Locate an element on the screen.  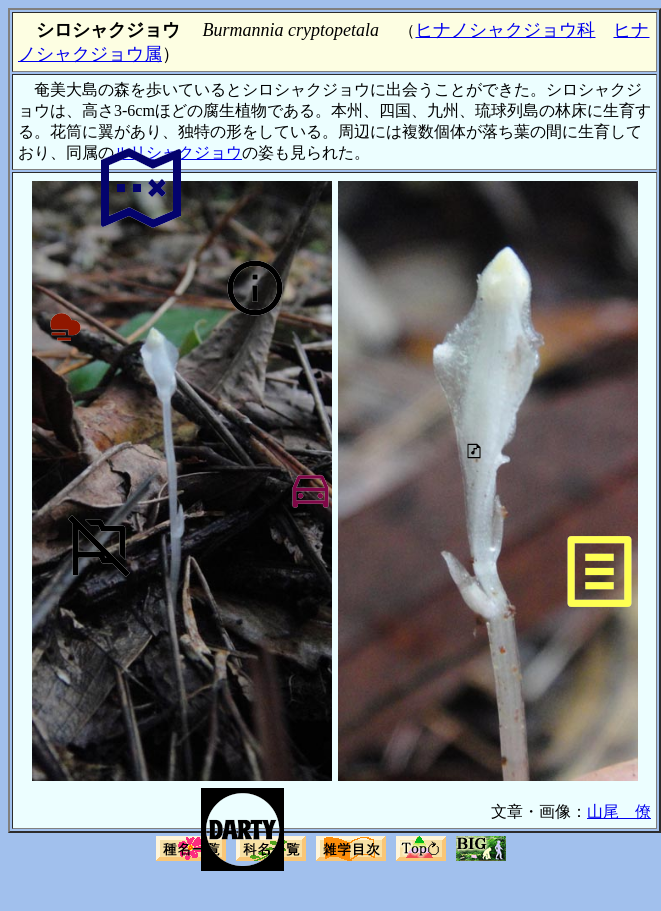
view file list or document directory is located at coordinates (599, 571).